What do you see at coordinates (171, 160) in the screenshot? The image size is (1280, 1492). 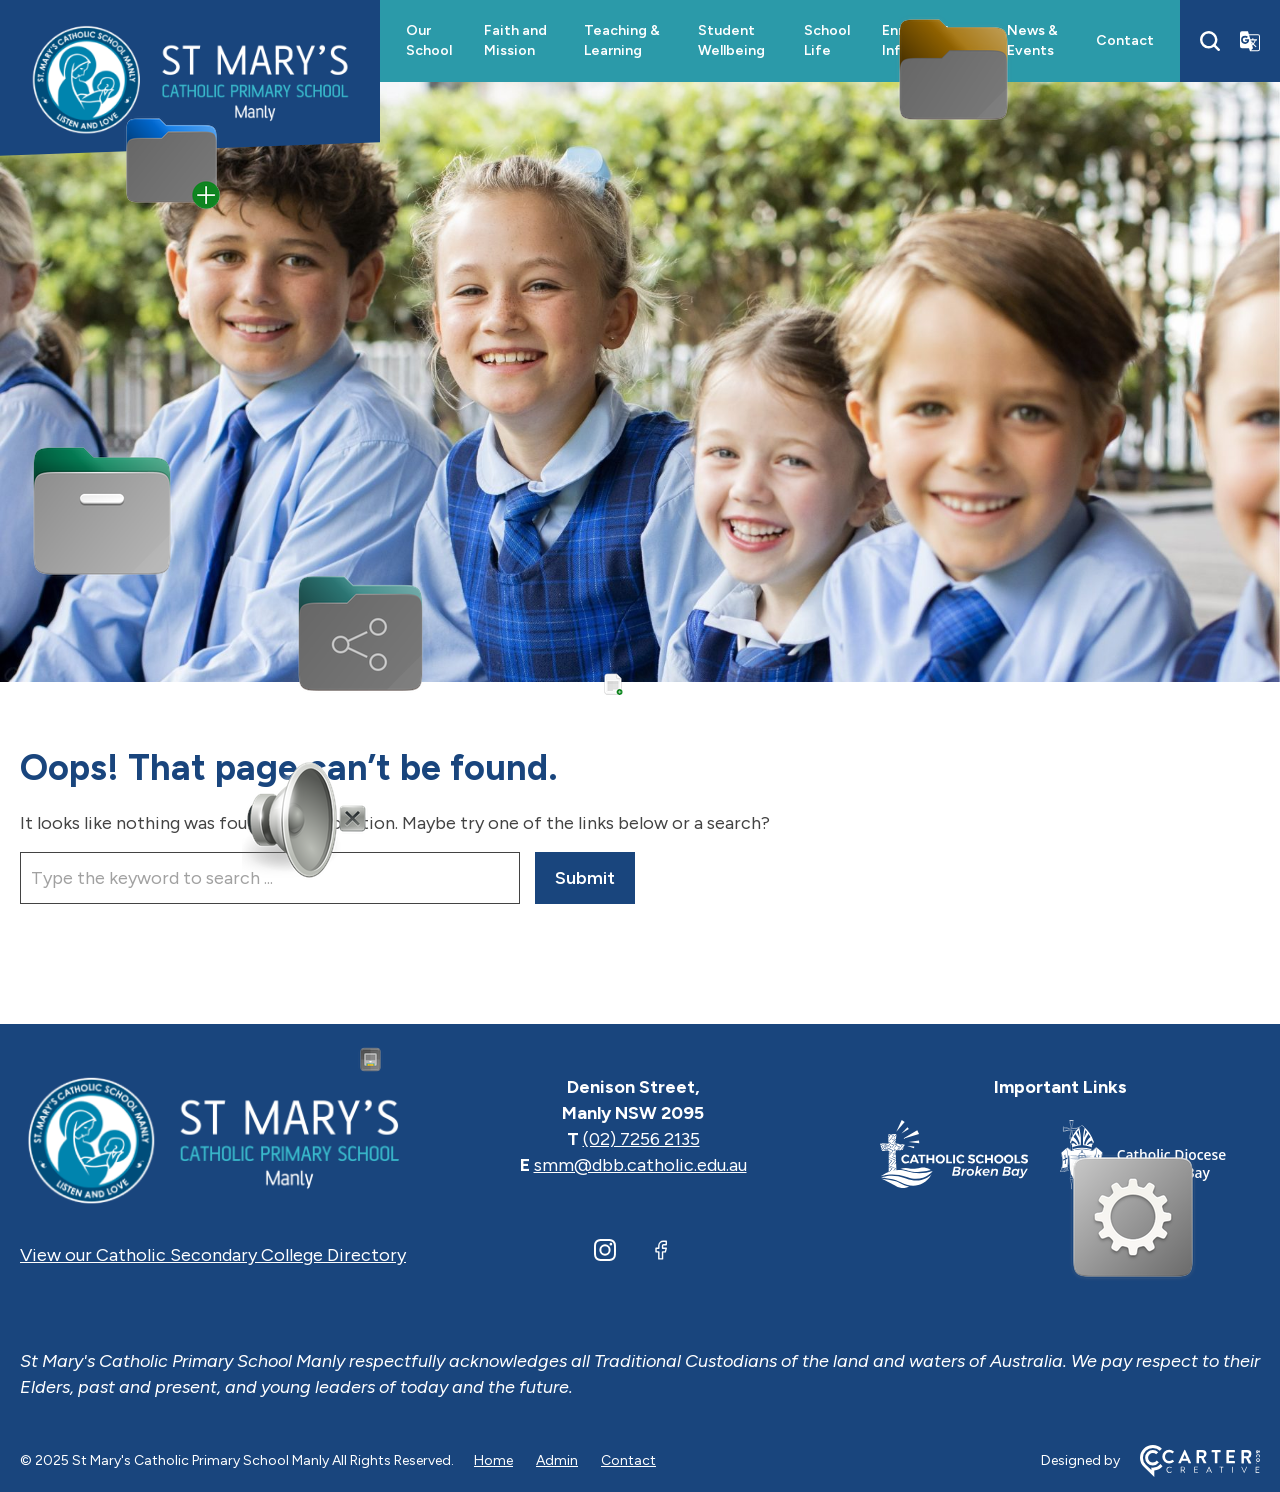 I see `create a new folder` at bounding box center [171, 160].